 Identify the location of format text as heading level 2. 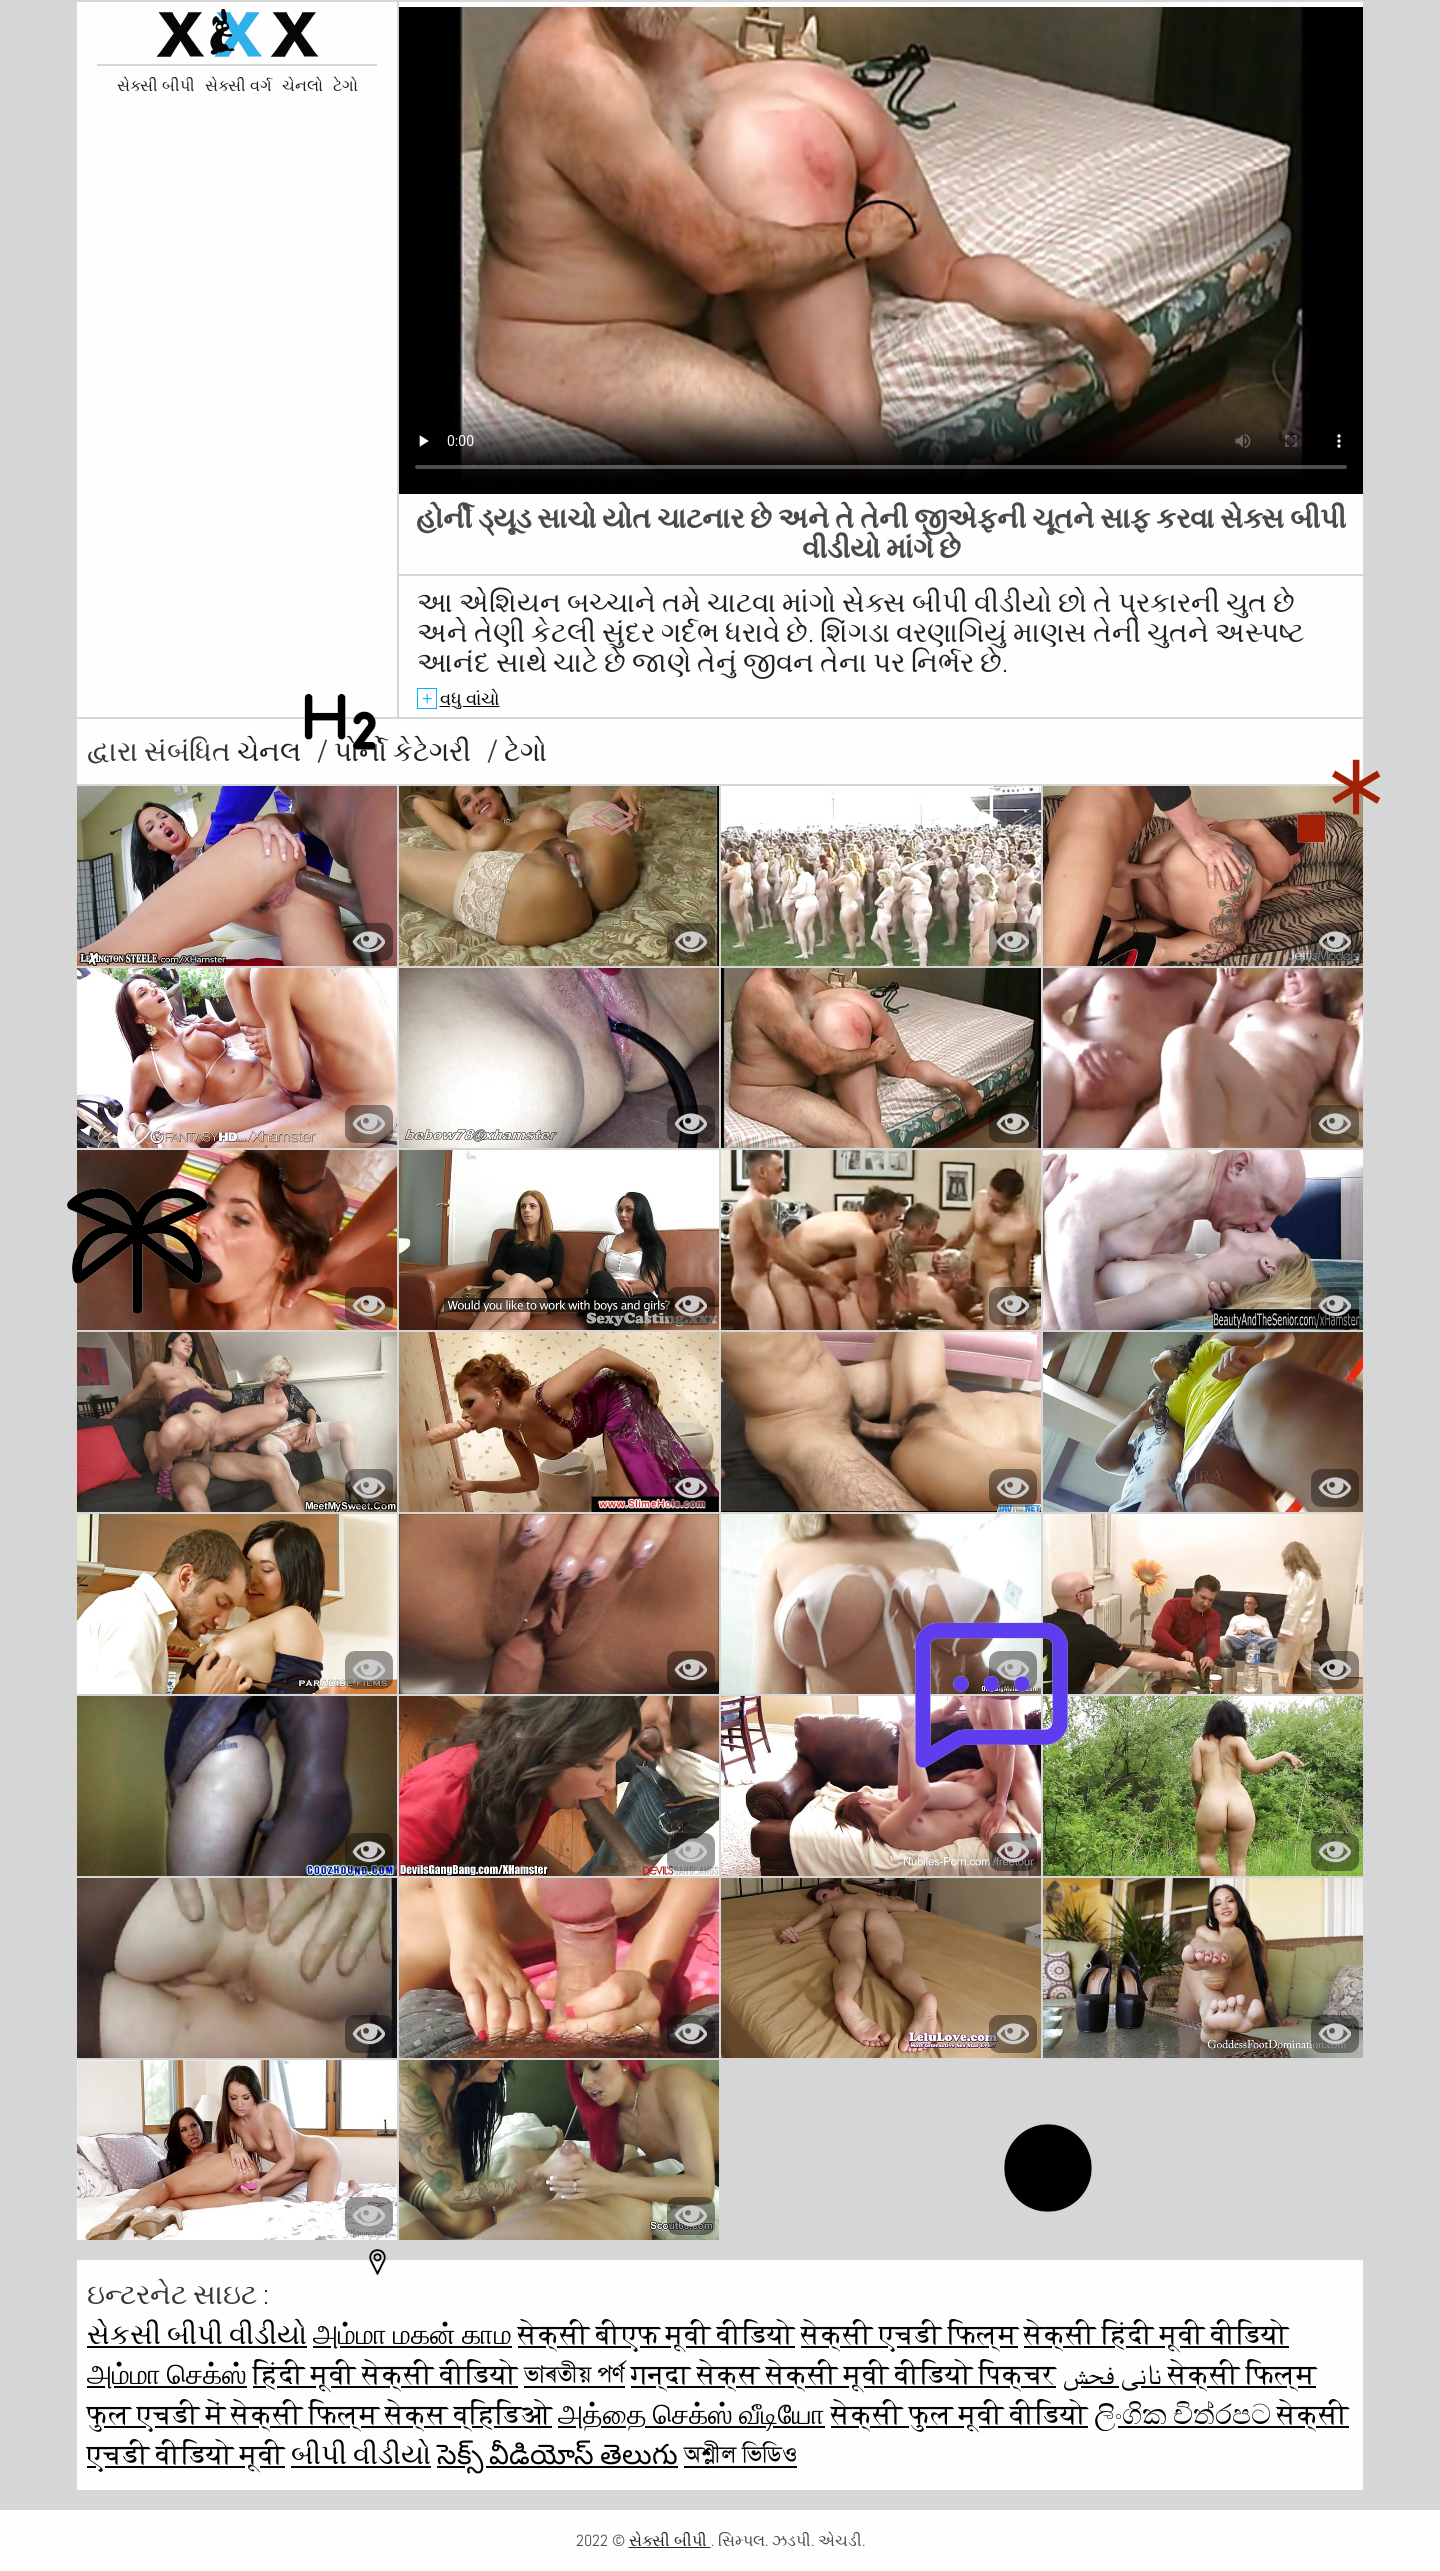
(336, 720).